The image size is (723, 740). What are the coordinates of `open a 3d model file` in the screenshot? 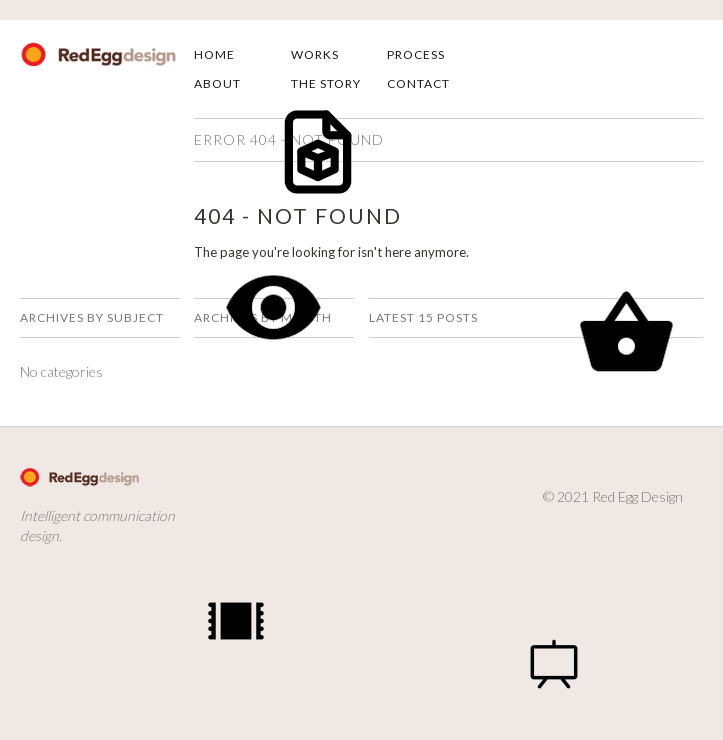 It's located at (318, 152).